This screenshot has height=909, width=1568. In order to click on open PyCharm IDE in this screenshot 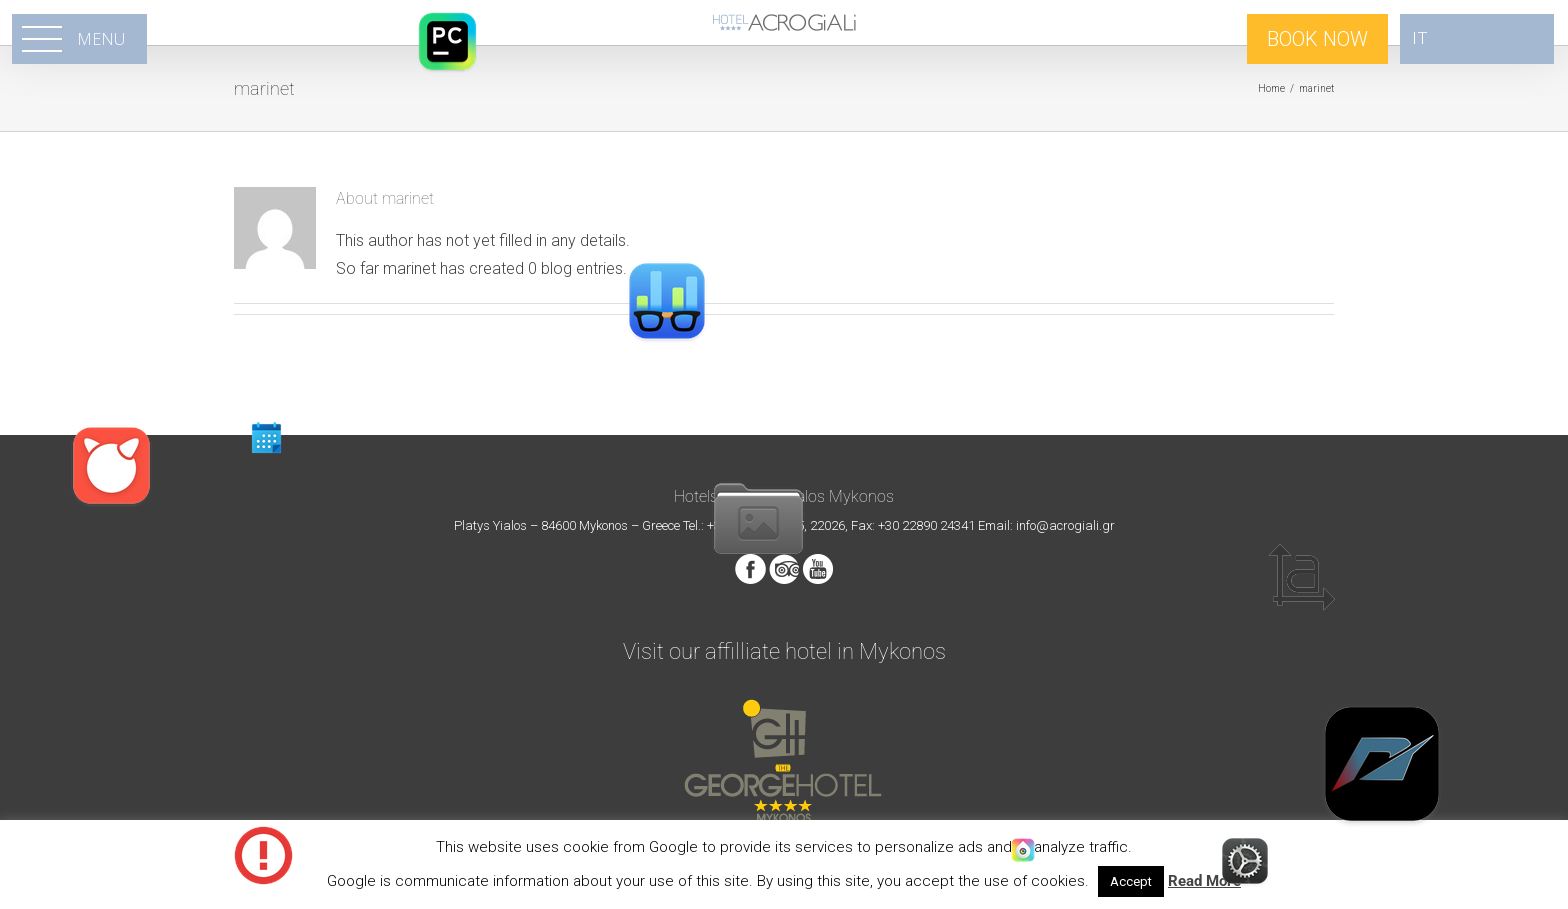, I will do `click(447, 41)`.